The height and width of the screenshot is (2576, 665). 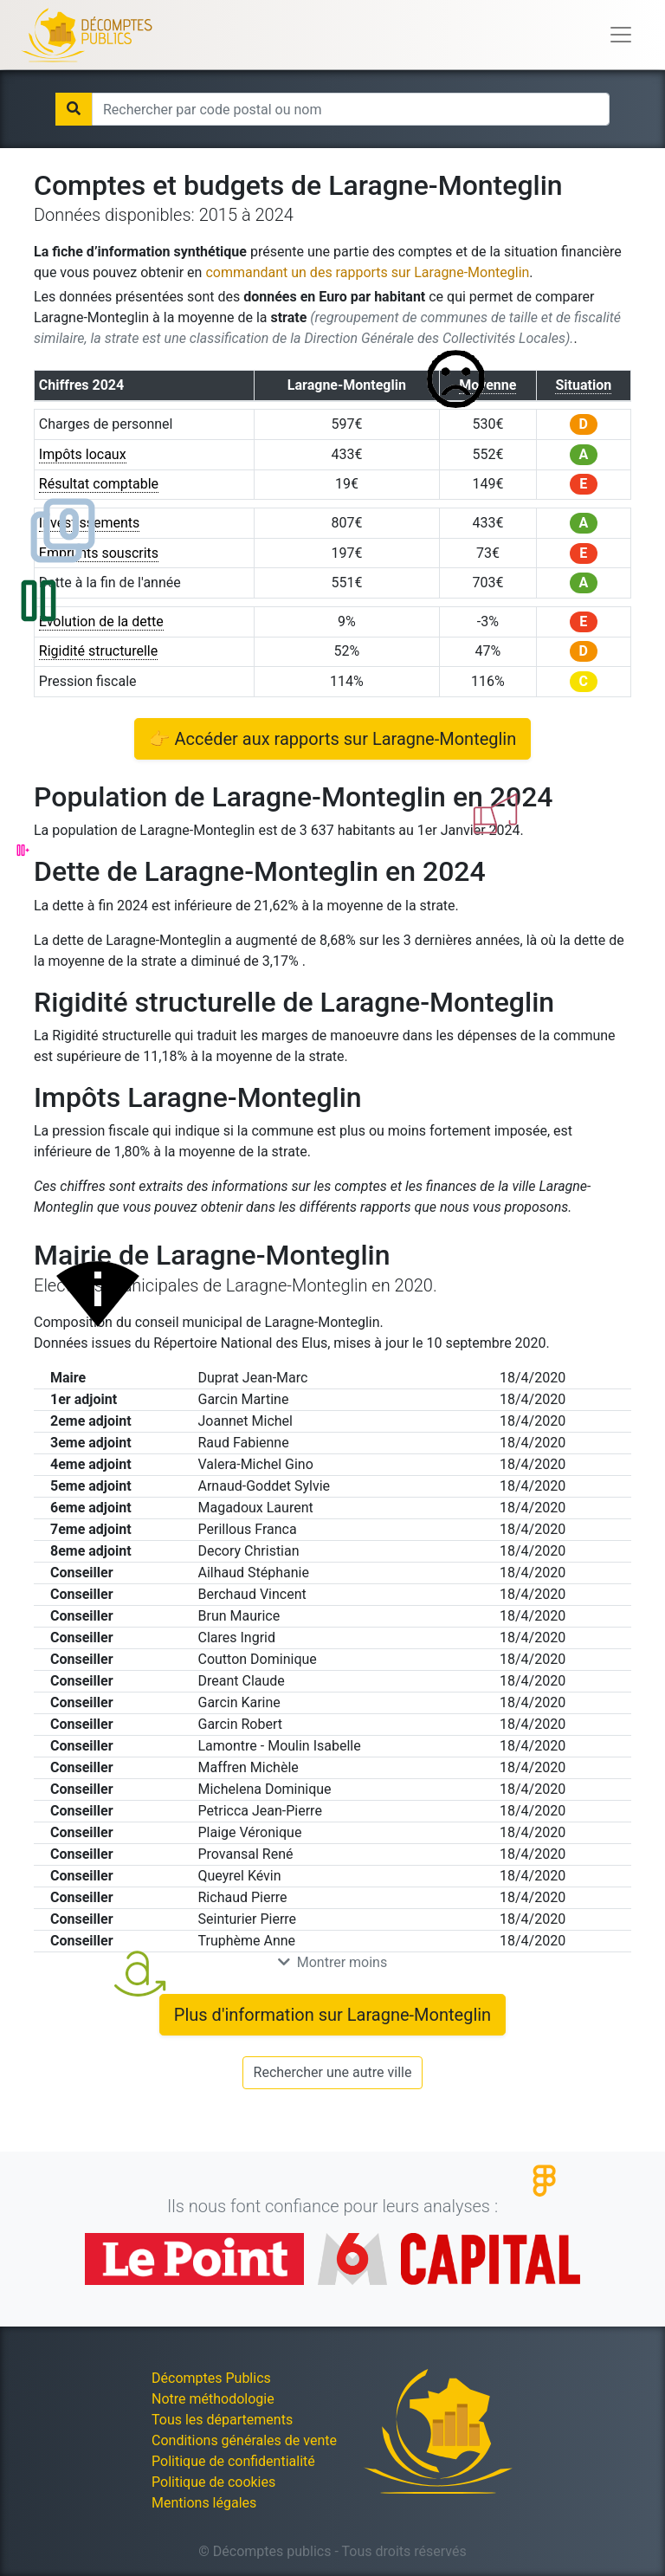 I want to click on add a new column to the right, so click(x=22, y=850).